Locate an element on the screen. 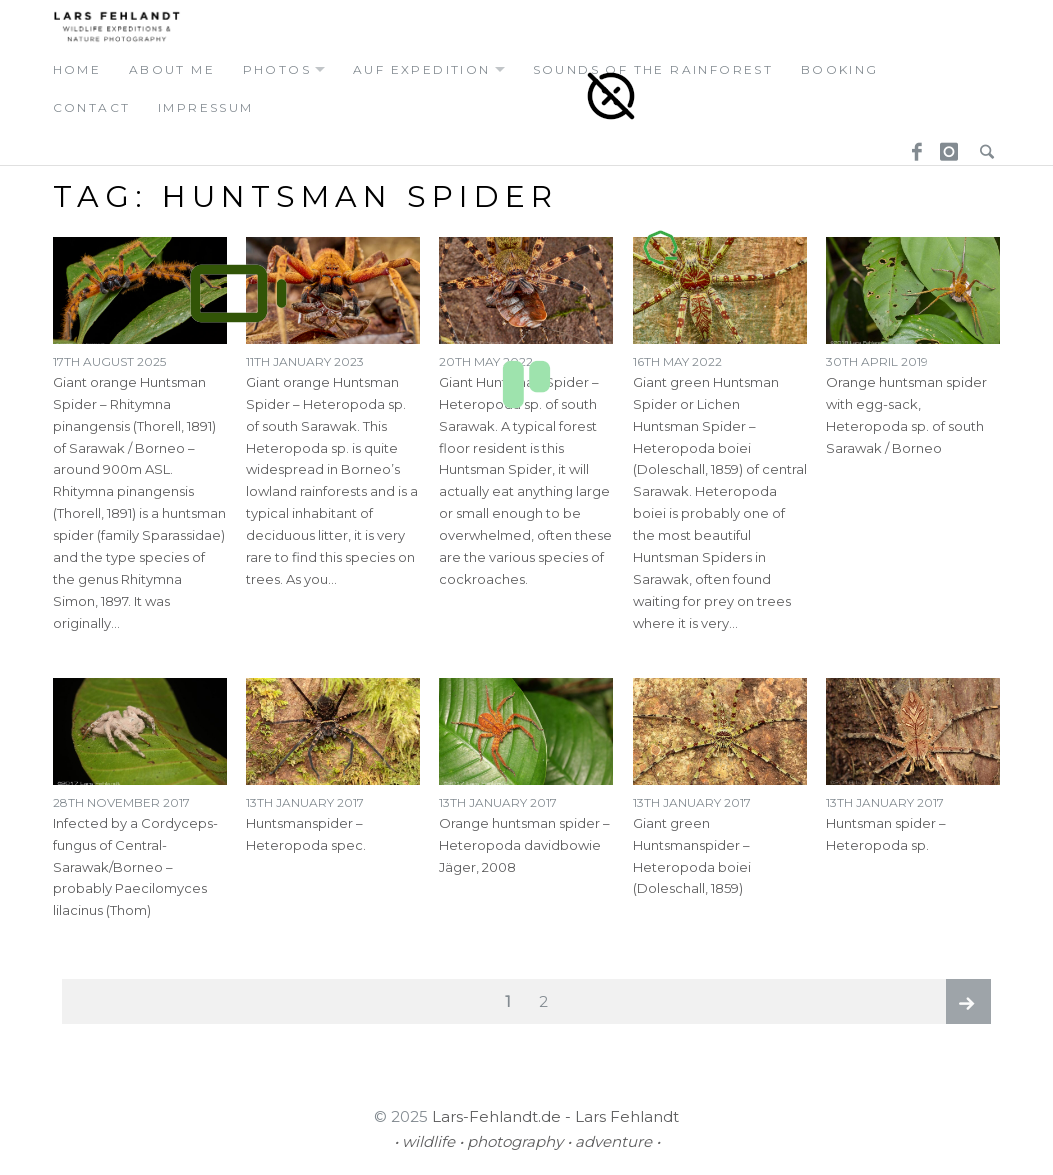 This screenshot has height=1175, width=1053. indicates current battery level is located at coordinates (238, 293).